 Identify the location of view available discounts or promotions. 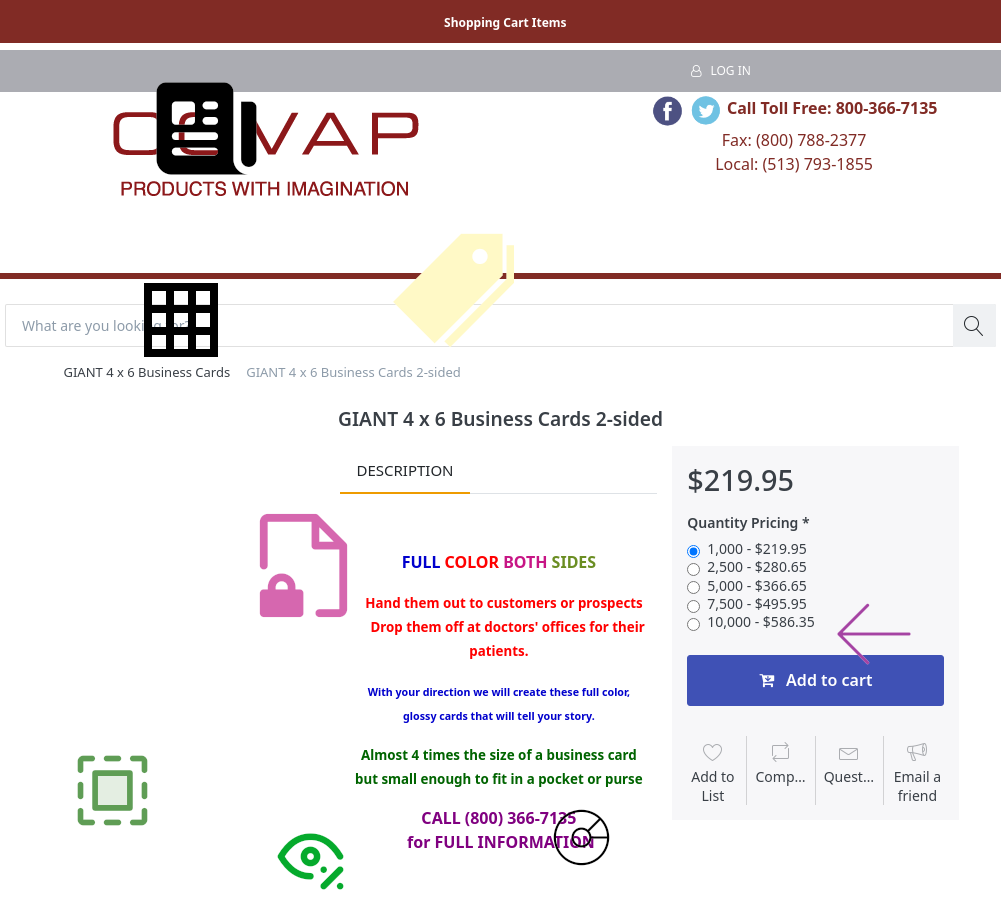
(310, 856).